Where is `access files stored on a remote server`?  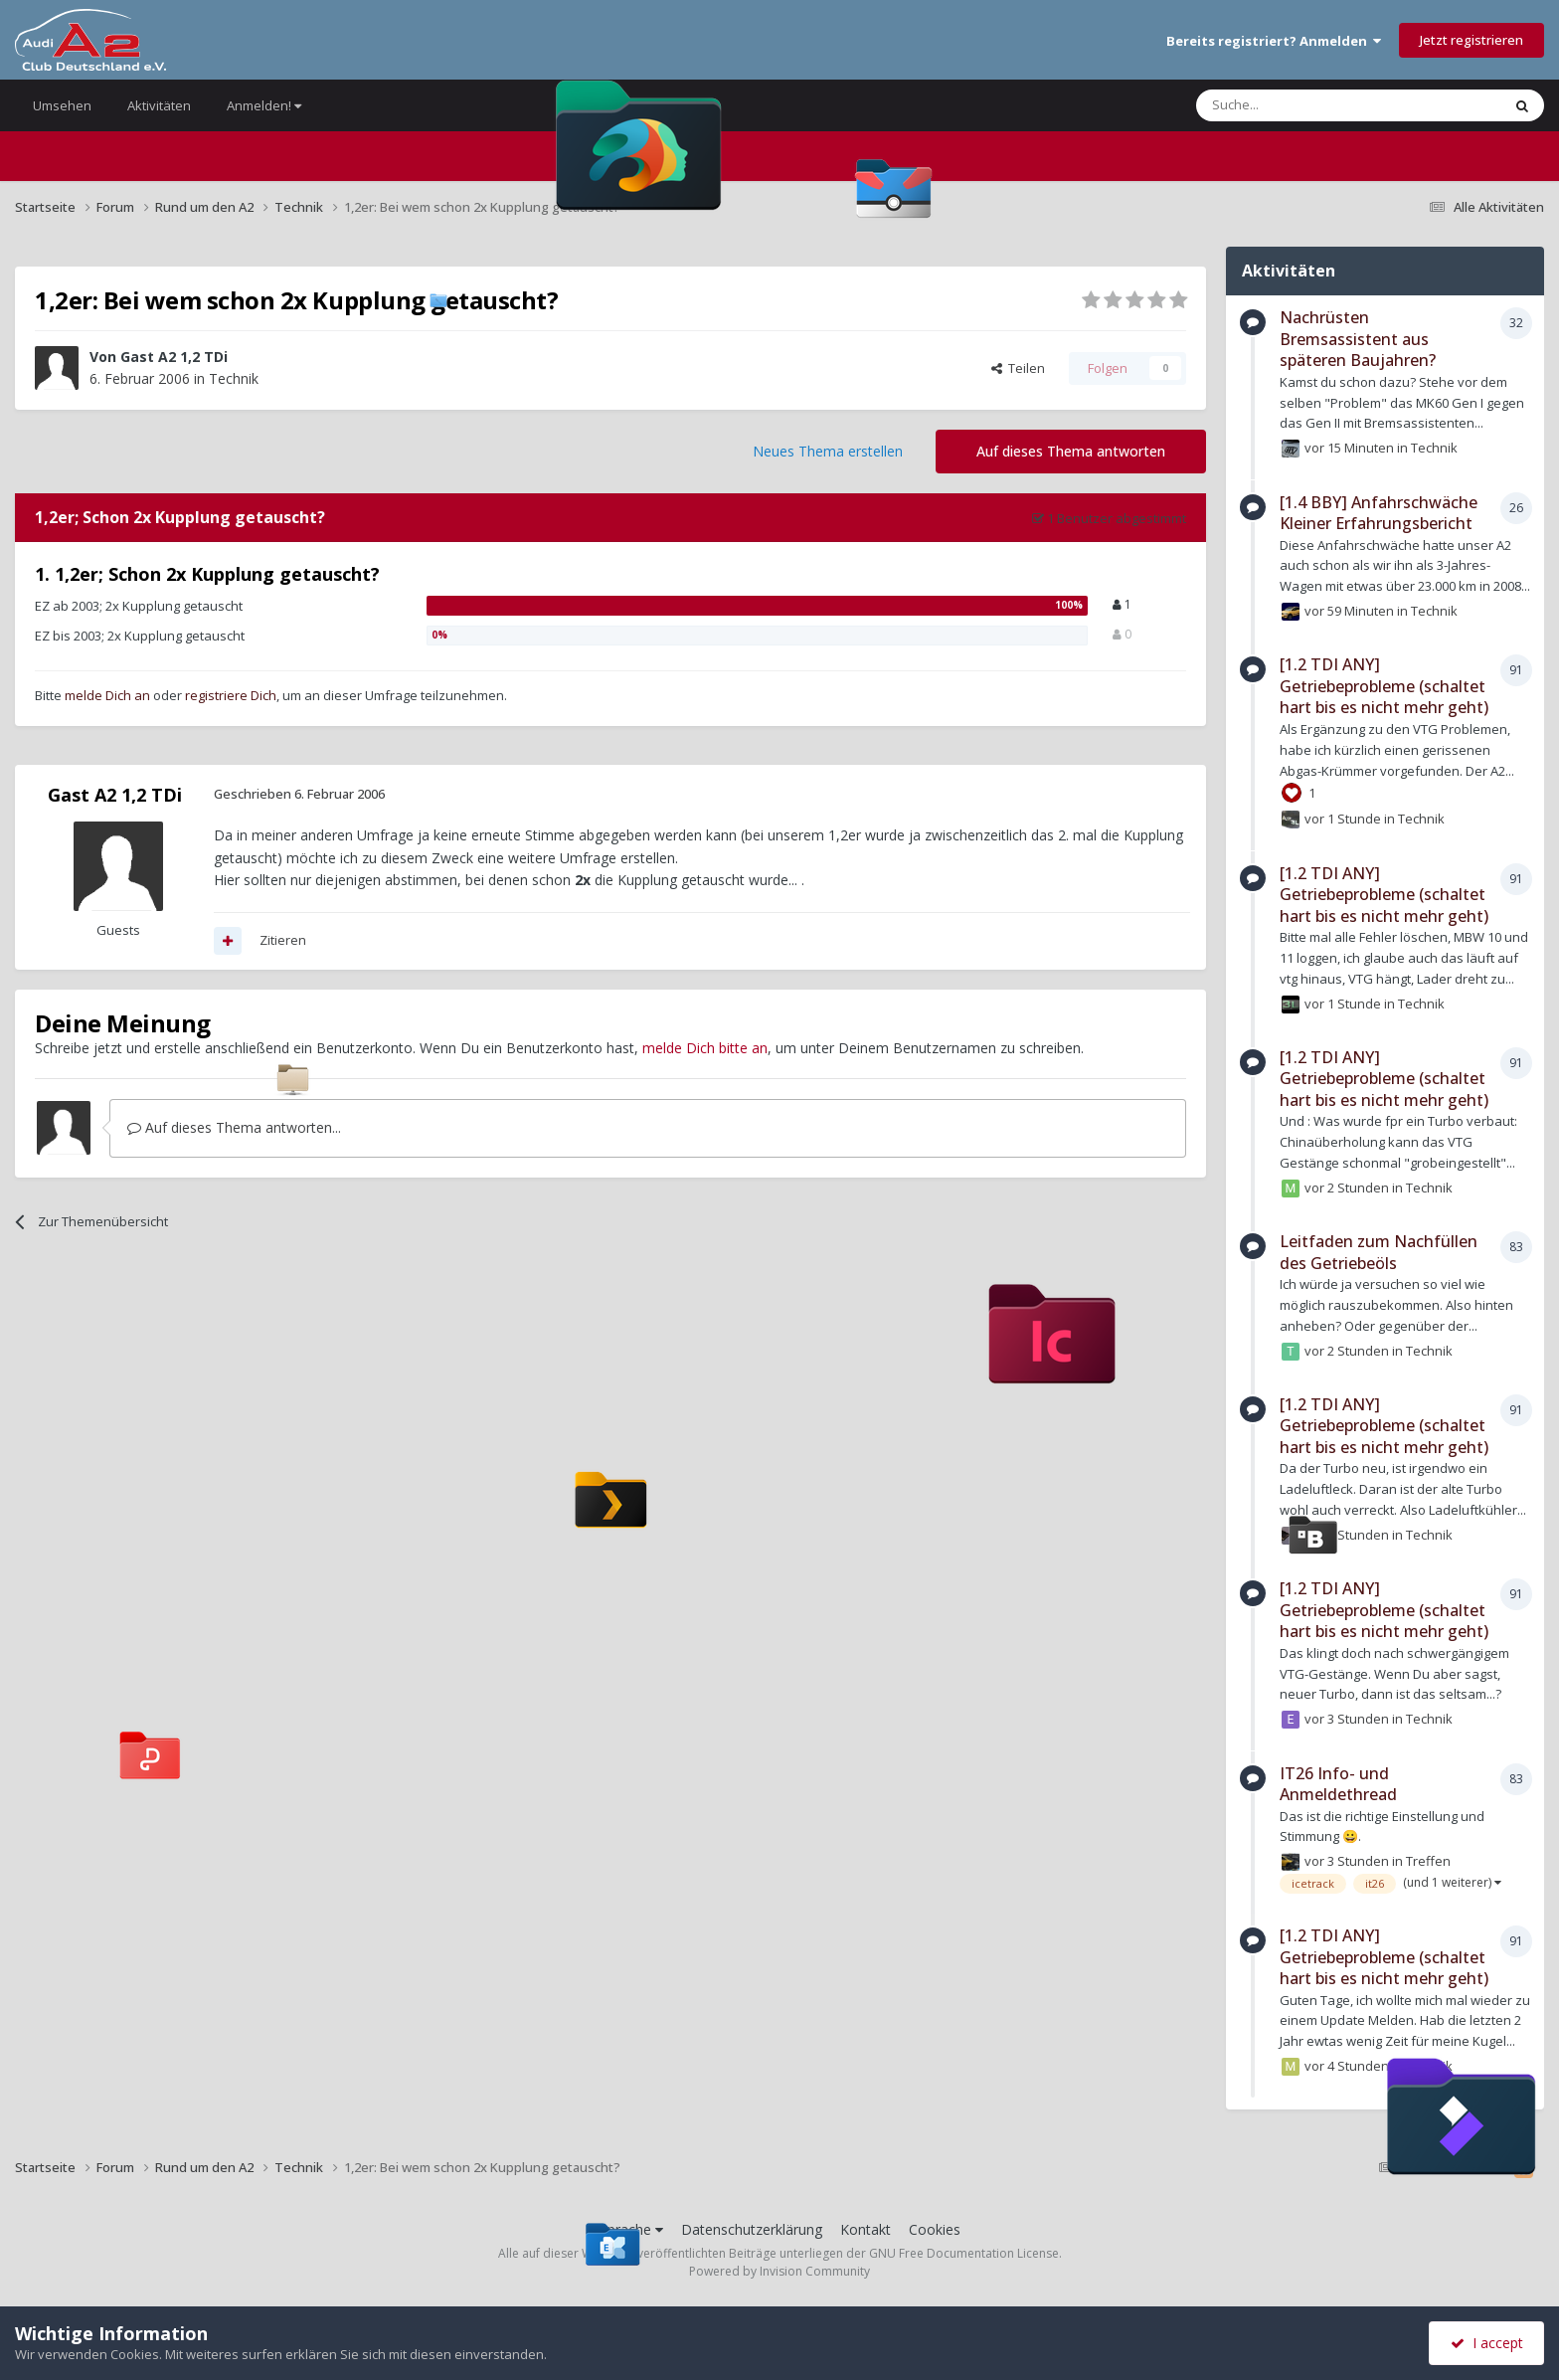
access files stored on a remote server is located at coordinates (292, 1080).